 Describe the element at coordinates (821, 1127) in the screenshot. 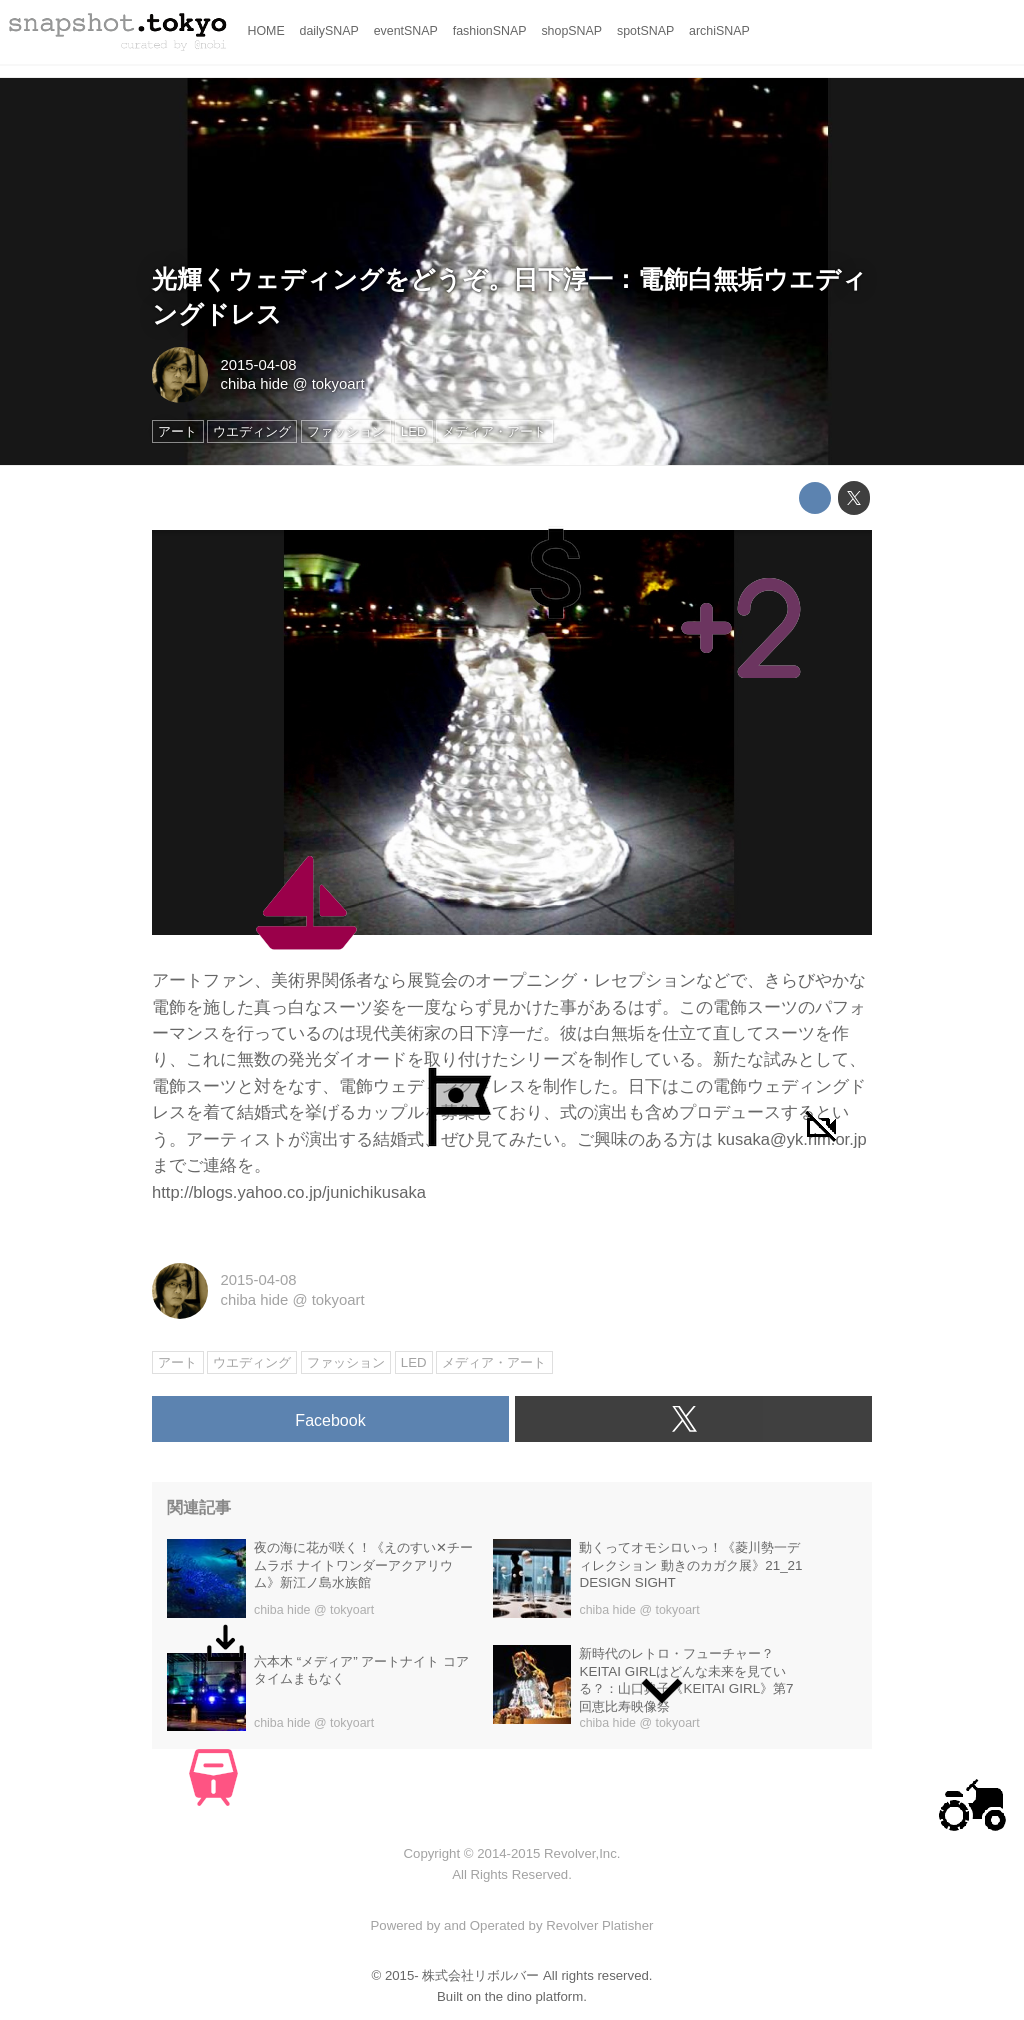

I see `turn off camera during video call` at that location.